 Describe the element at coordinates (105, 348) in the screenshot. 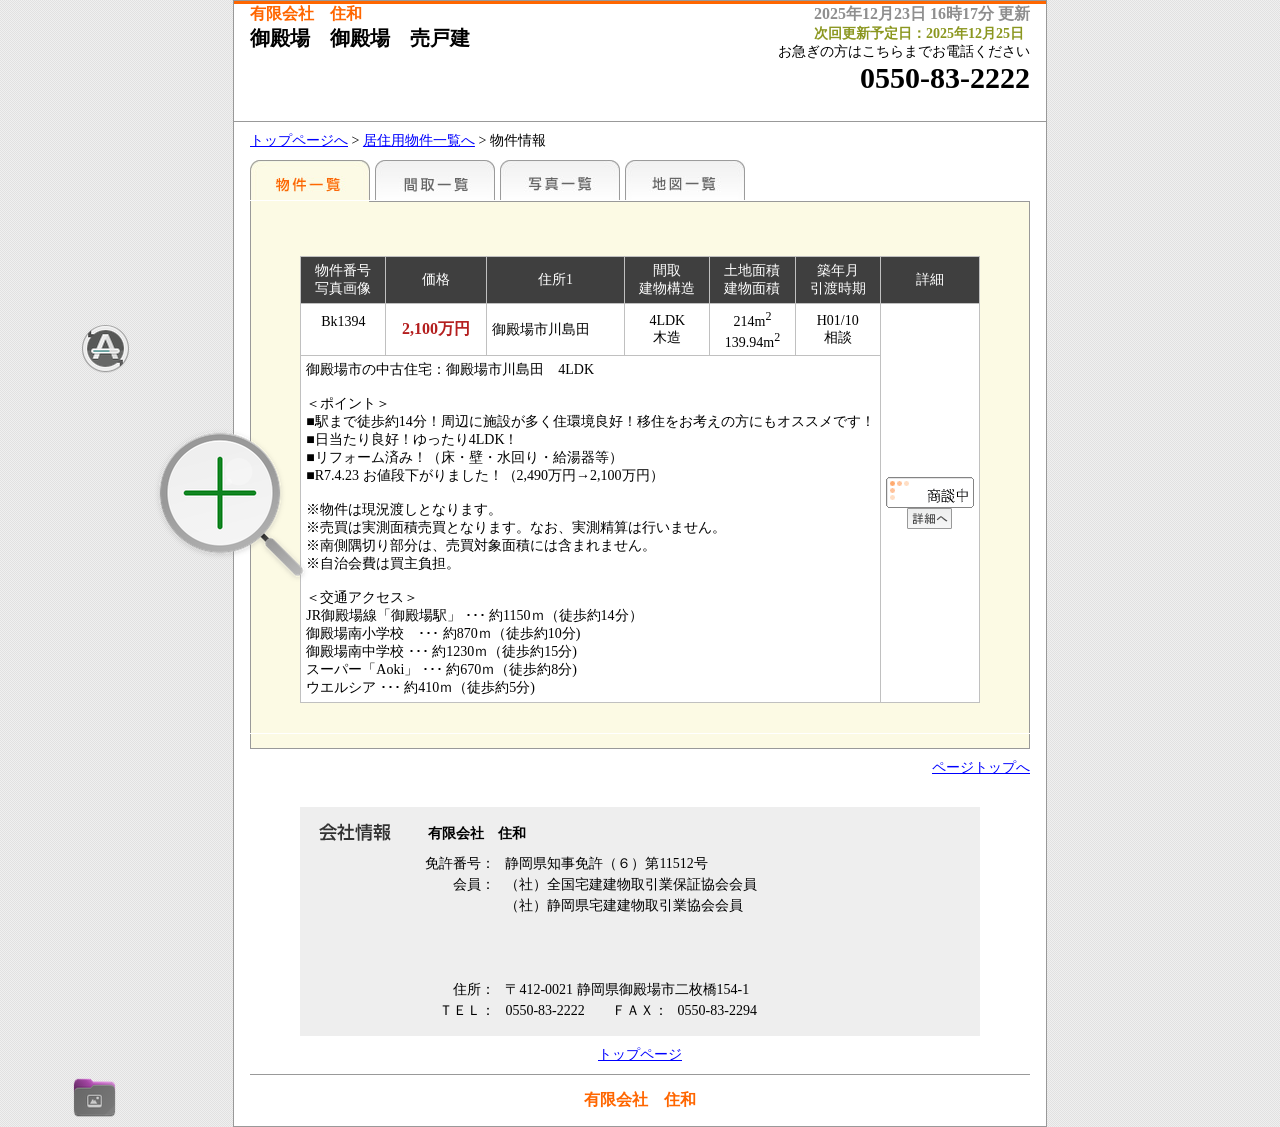

I see `check for system software updates` at that location.